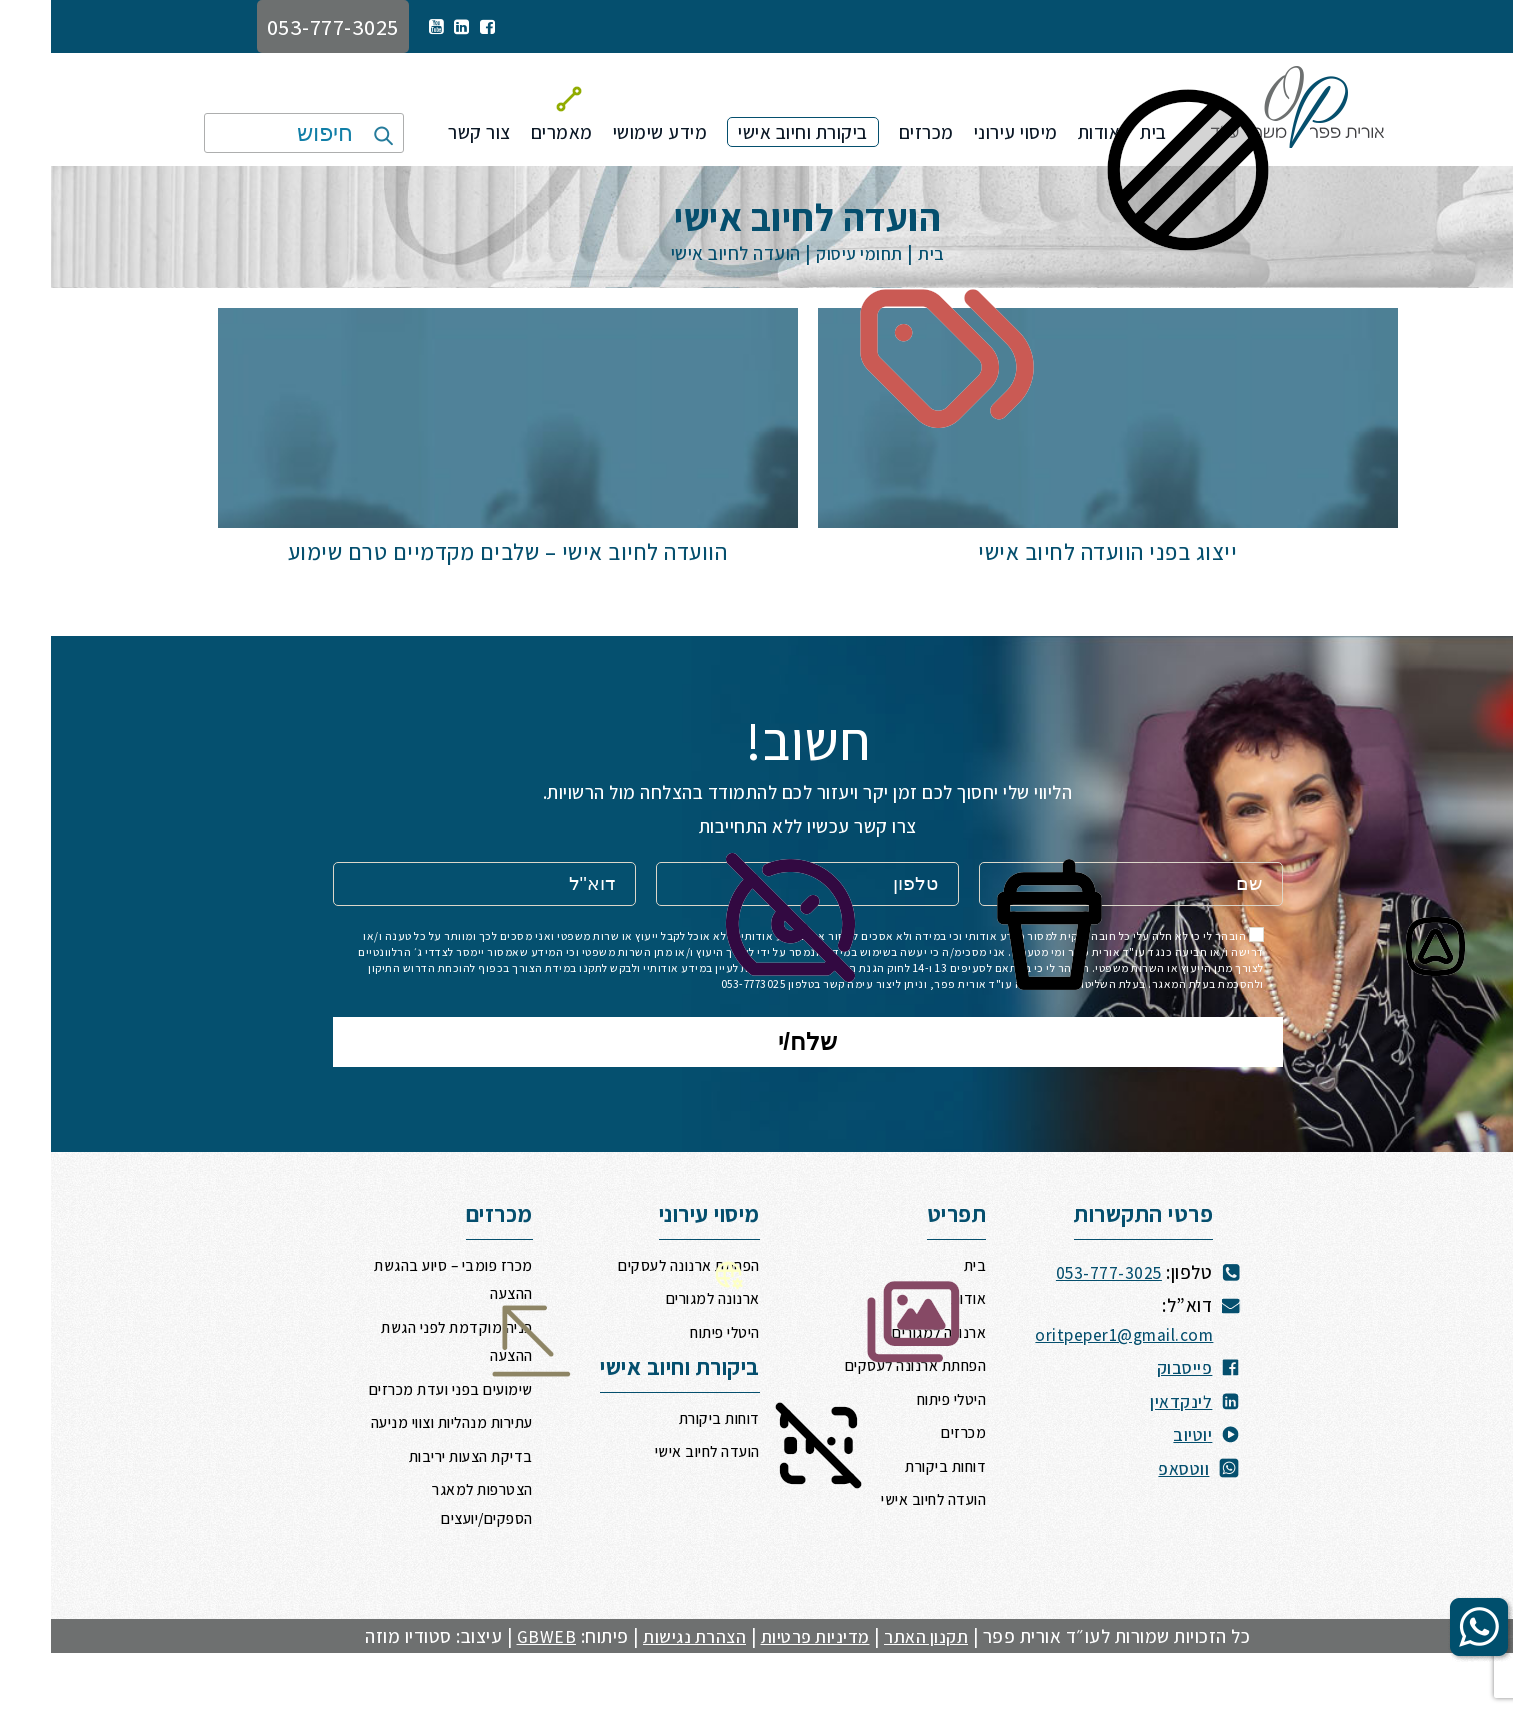 The image size is (1513, 1712). Describe the element at coordinates (728, 1274) in the screenshot. I see `configure global or regional settings` at that location.